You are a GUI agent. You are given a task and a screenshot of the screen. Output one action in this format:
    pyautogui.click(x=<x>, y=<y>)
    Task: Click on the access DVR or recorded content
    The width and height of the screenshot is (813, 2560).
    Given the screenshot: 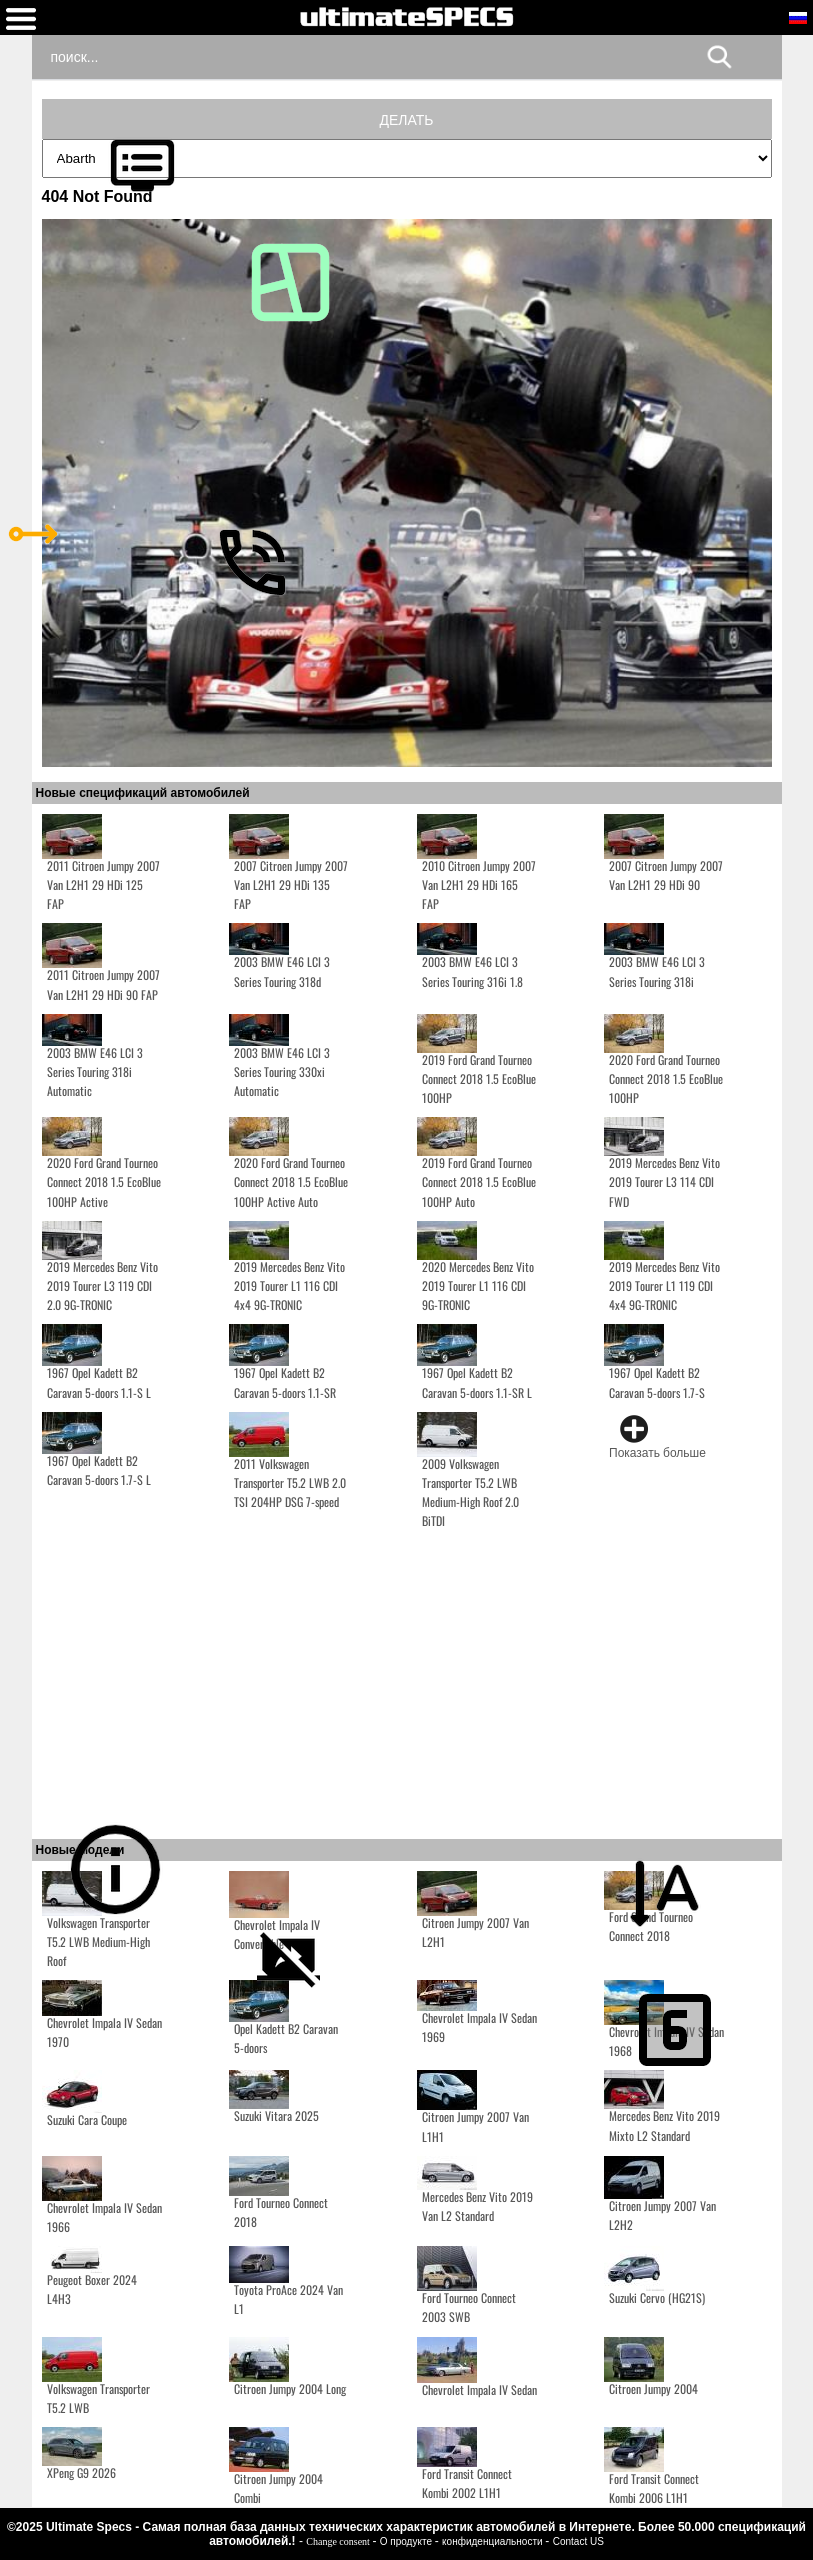 What is the action you would take?
    pyautogui.click(x=142, y=165)
    